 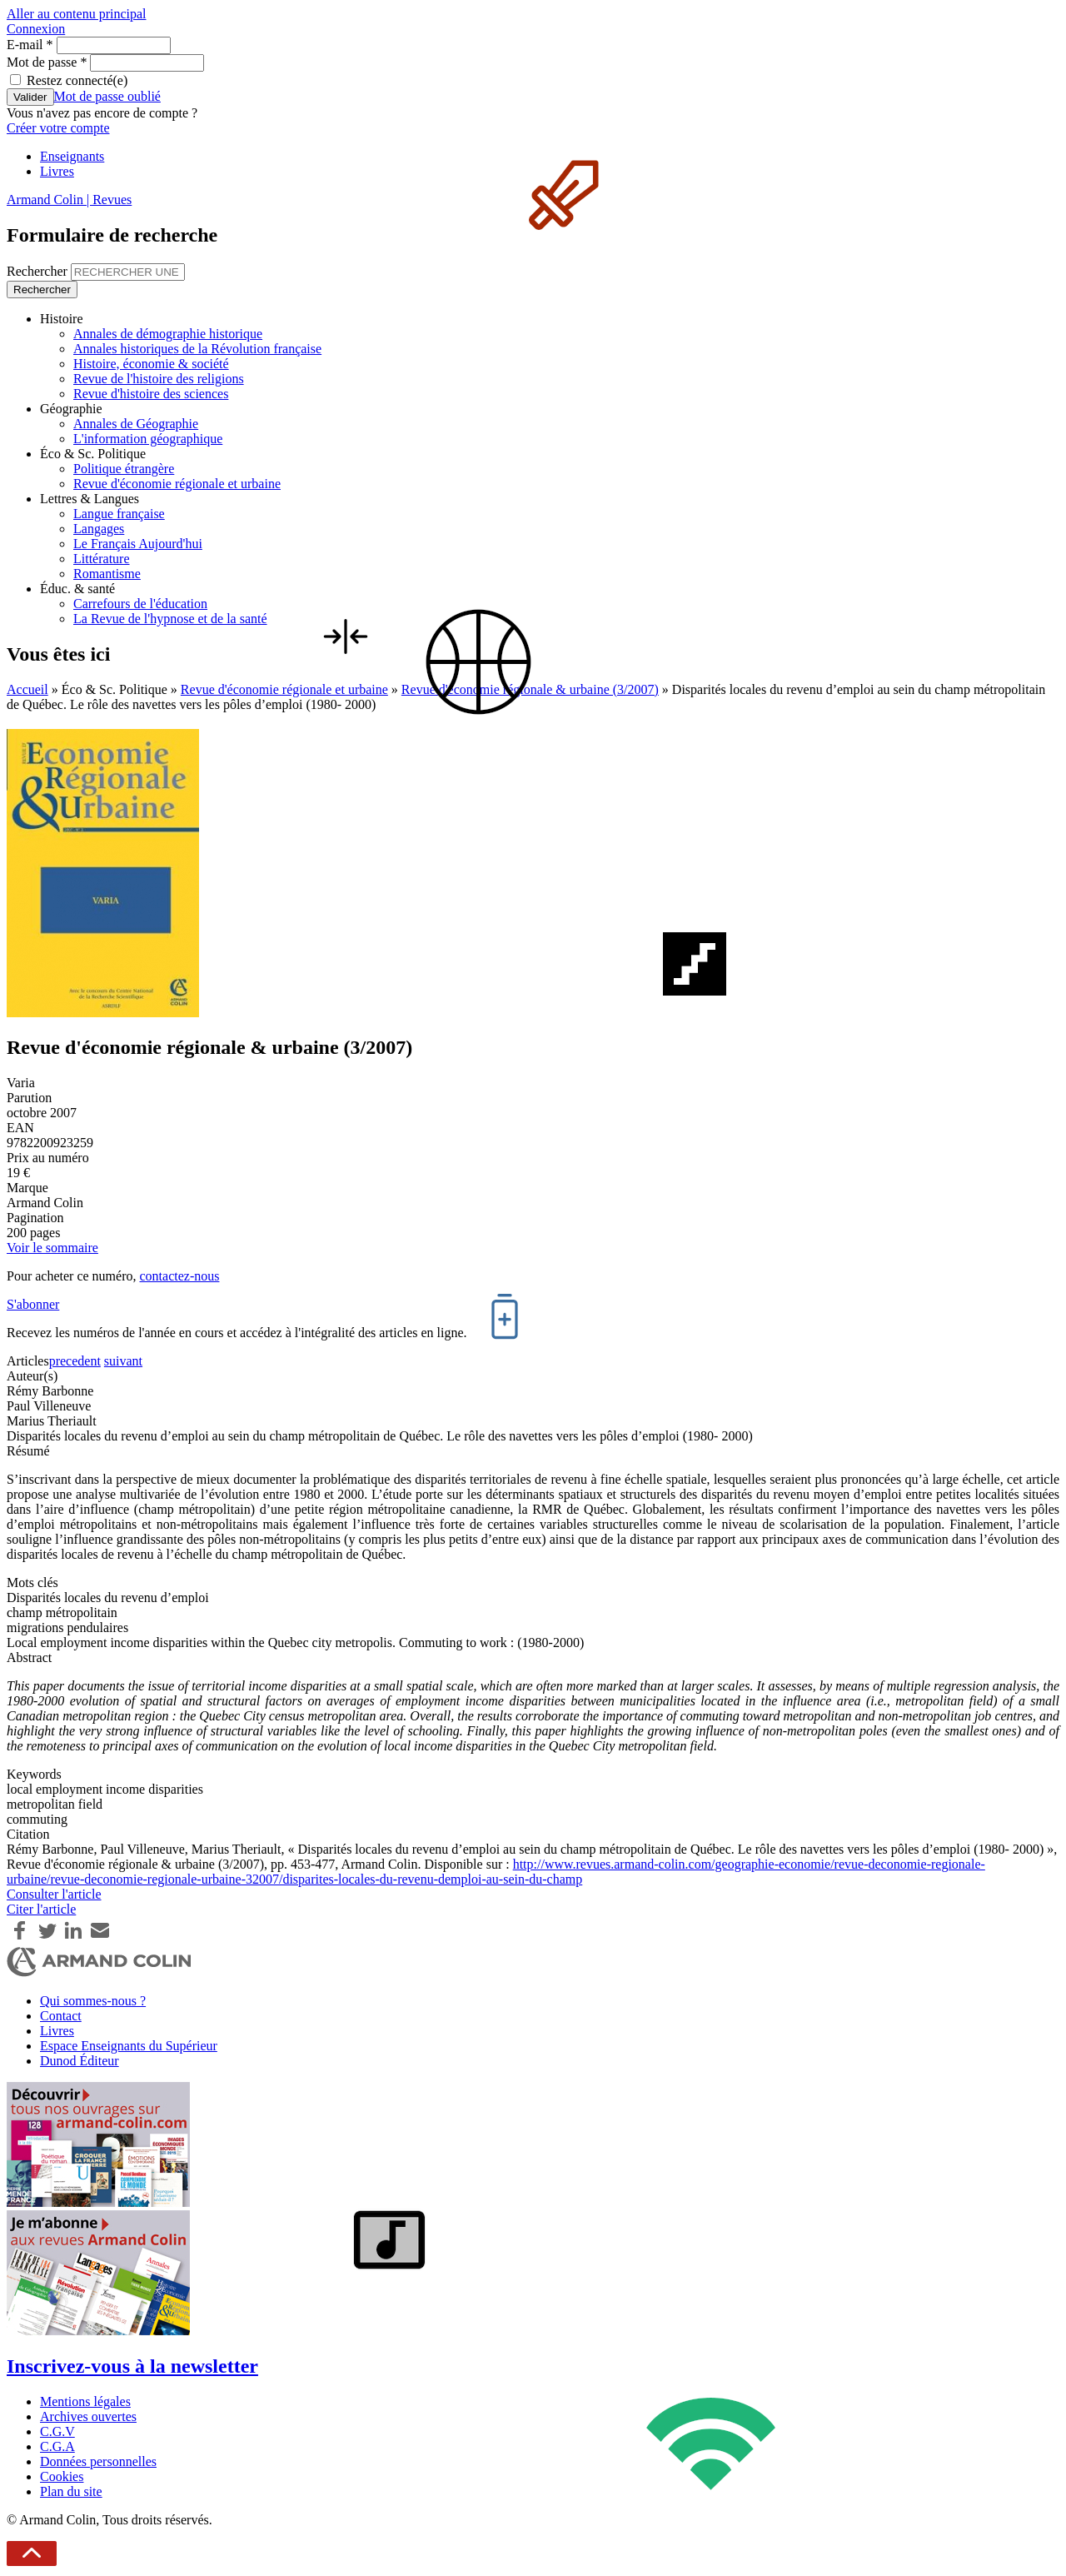 I want to click on access sports or basketball-related content, so click(x=478, y=661).